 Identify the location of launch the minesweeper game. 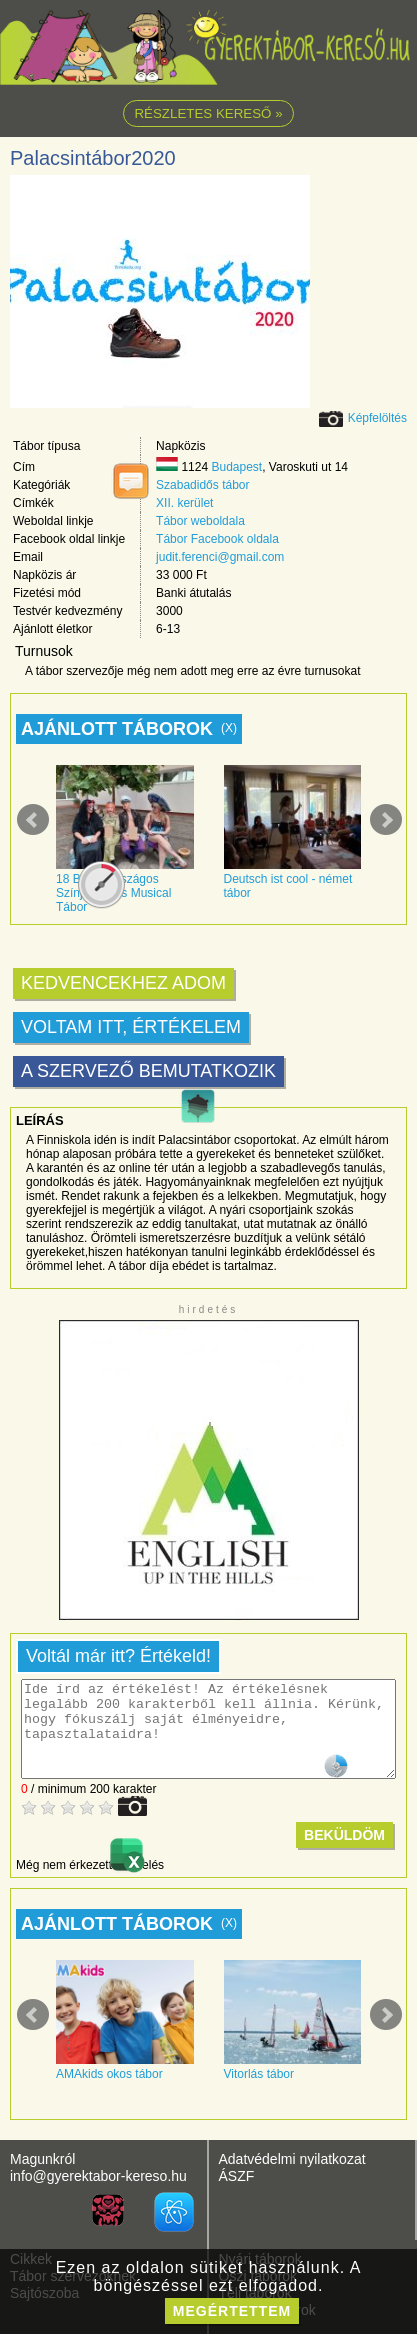
(198, 1106).